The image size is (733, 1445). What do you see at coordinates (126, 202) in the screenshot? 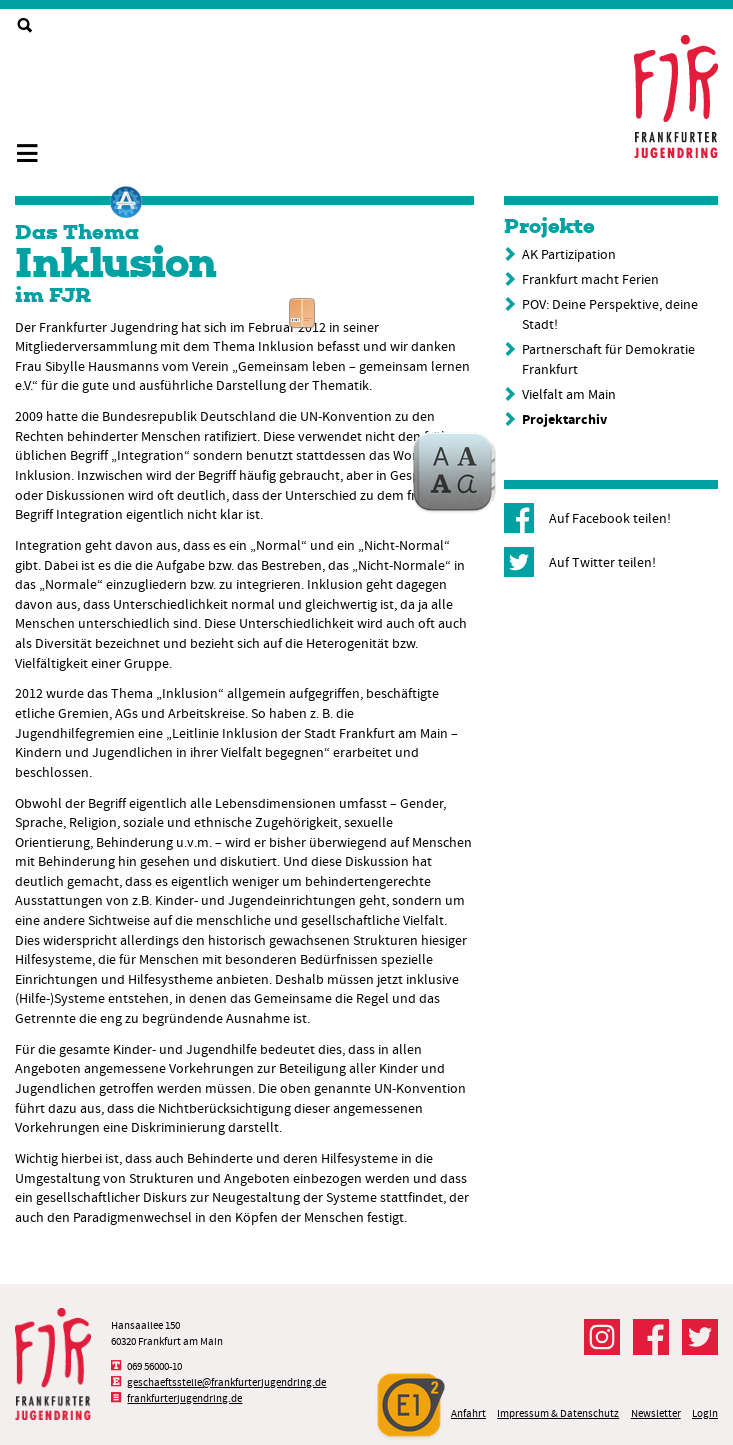
I see `open software properties and driver settings` at bounding box center [126, 202].